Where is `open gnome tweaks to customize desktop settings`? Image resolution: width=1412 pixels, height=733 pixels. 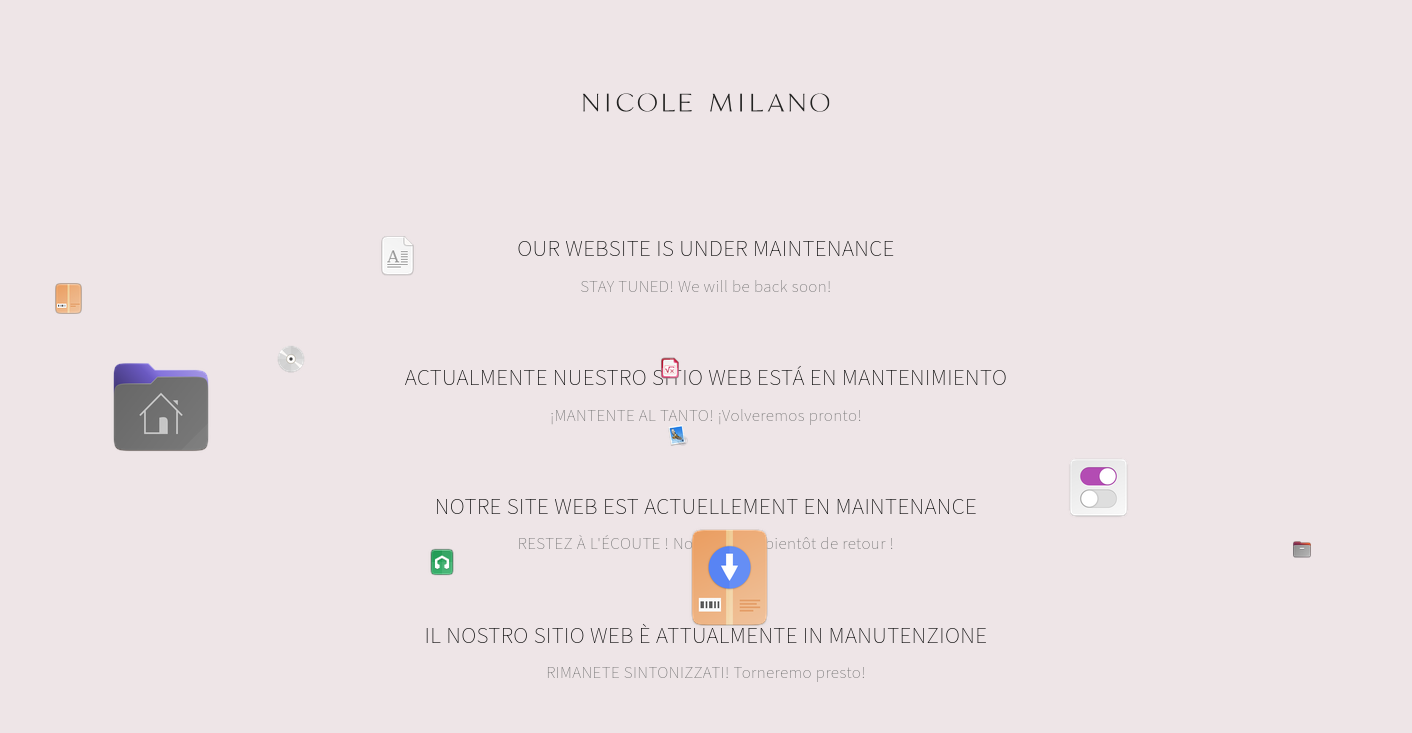 open gnome tweaks to customize desktop settings is located at coordinates (1098, 487).